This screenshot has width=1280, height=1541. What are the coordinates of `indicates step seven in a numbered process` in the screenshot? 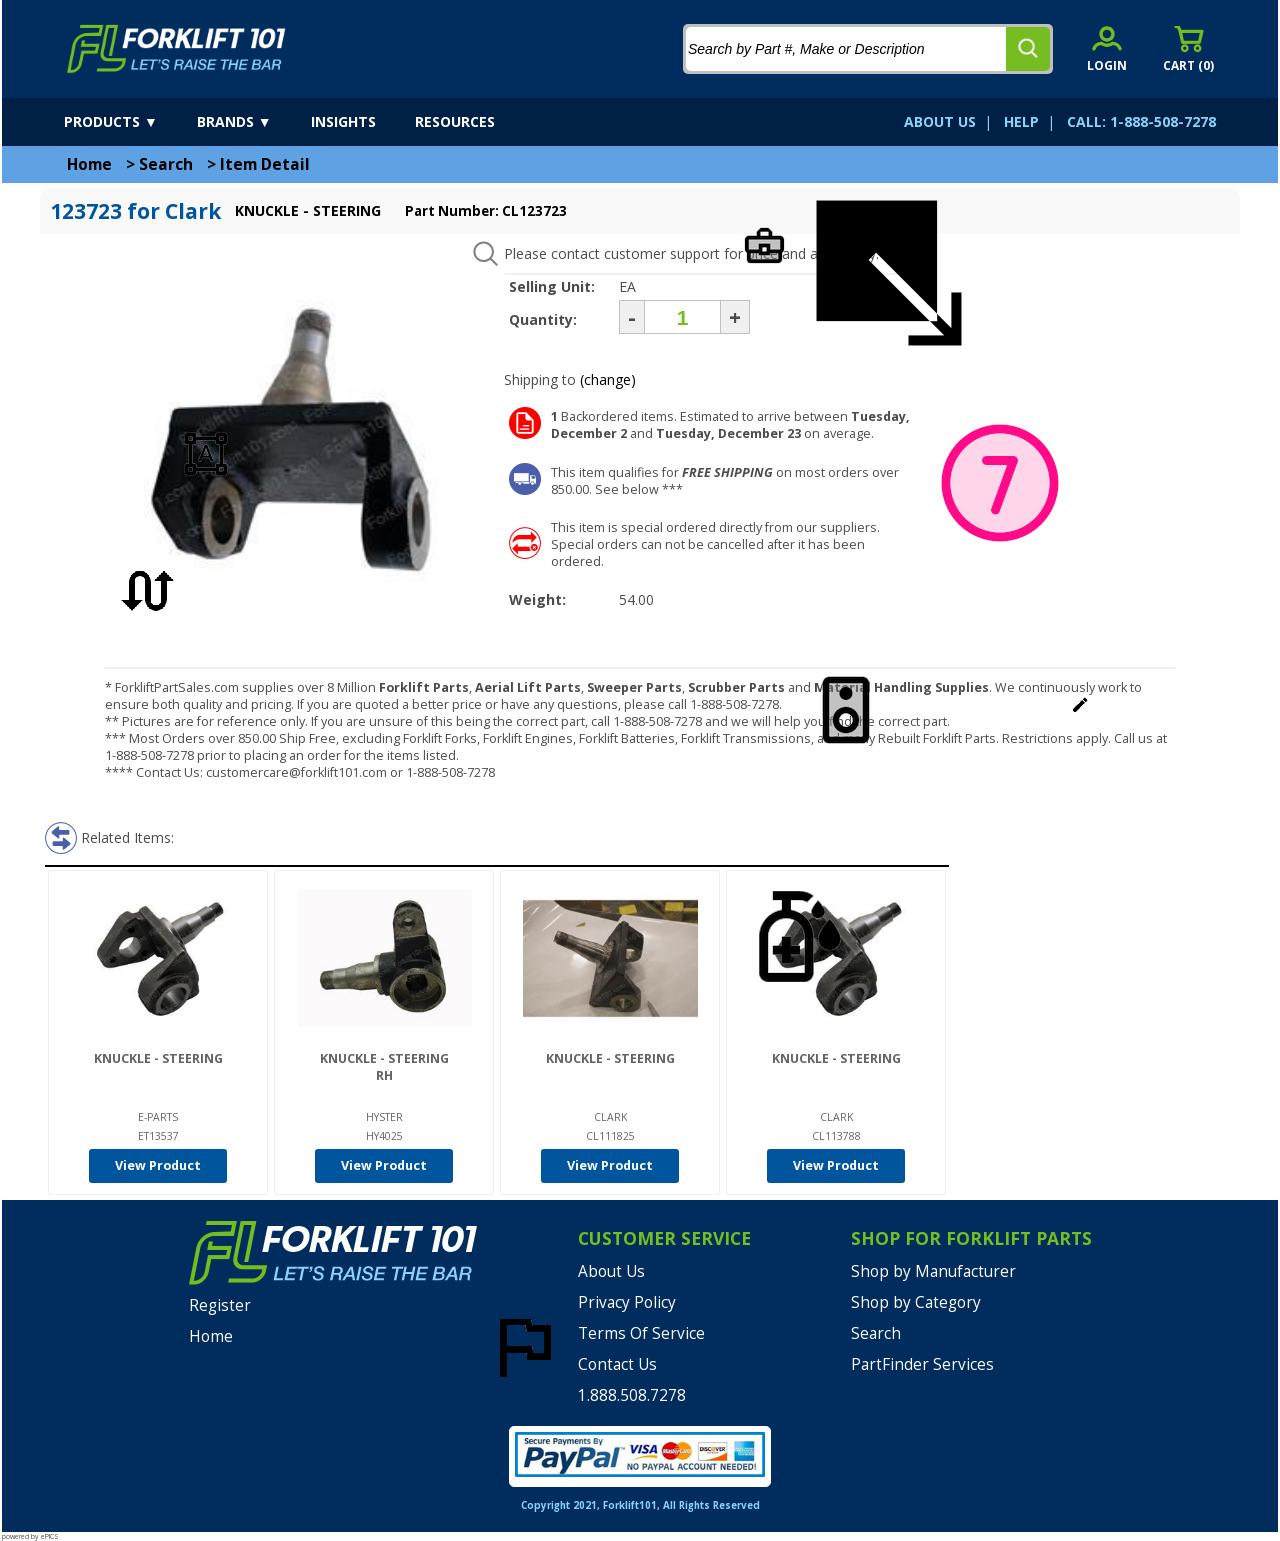 It's located at (1000, 483).